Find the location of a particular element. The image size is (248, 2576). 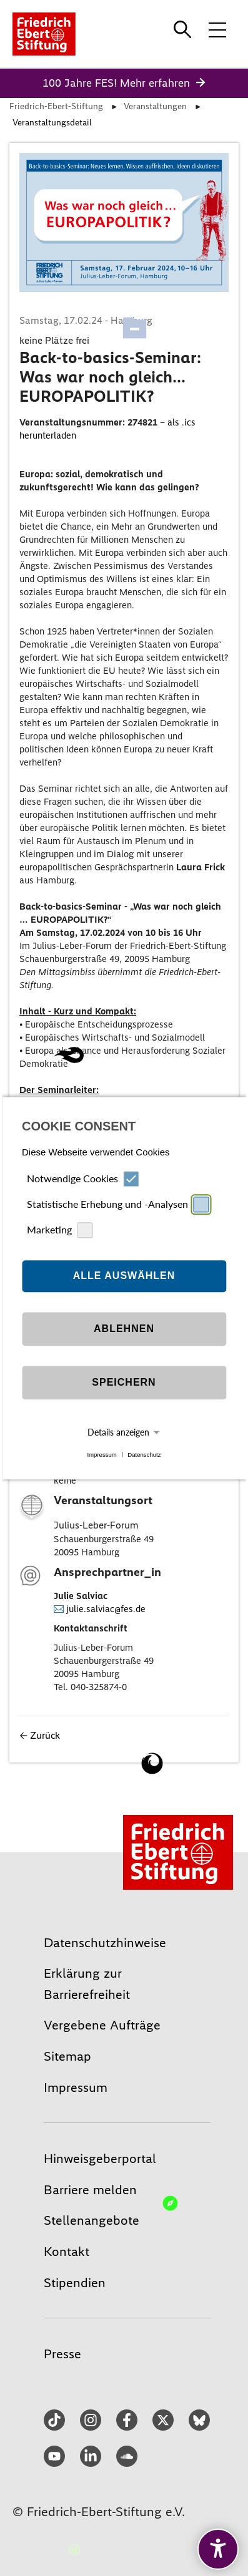

open Mozilla Firefox browser is located at coordinates (152, 1763).